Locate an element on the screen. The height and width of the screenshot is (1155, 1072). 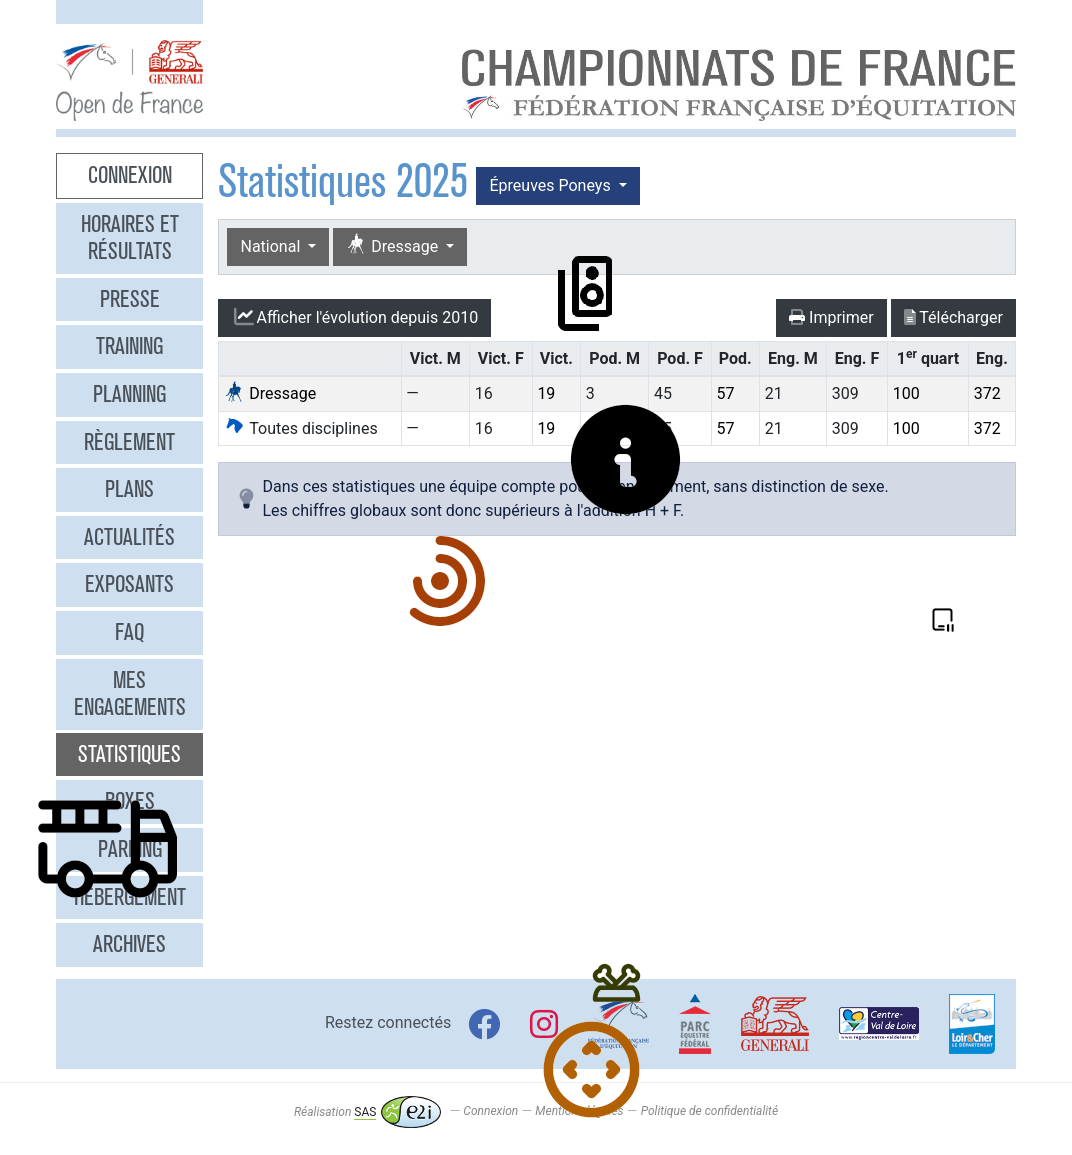
pause media playback on iPad is located at coordinates (942, 619).